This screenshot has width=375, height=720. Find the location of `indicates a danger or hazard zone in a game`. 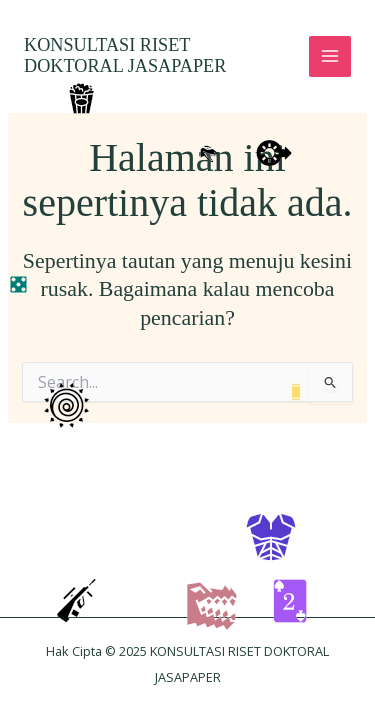

indicates a danger or hazard zone in a game is located at coordinates (211, 606).